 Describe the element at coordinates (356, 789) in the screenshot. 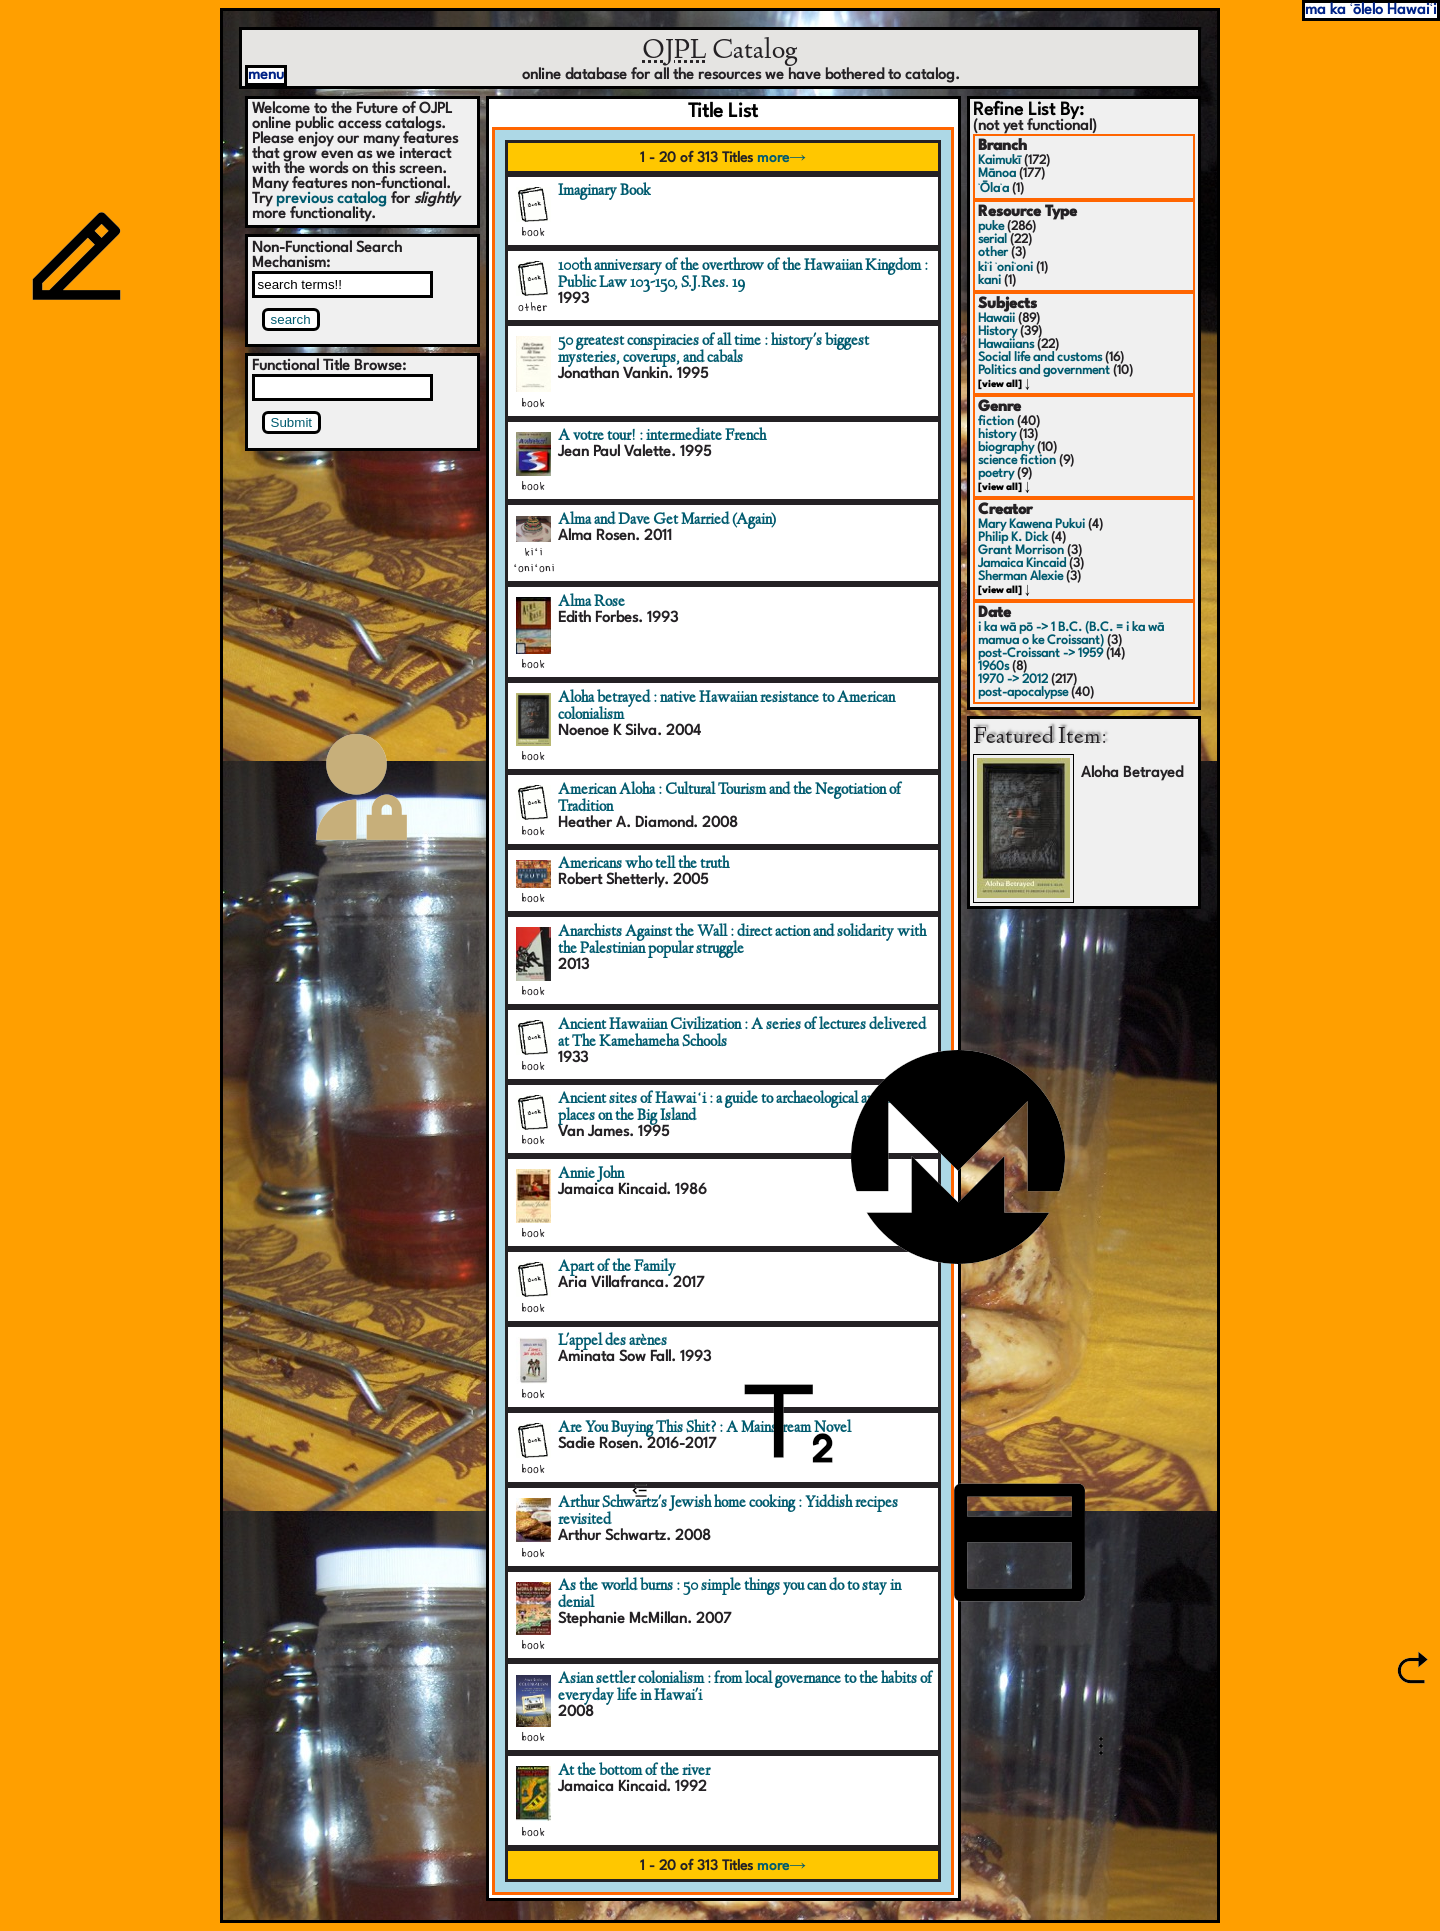

I see `access admin or administrator settings` at that location.